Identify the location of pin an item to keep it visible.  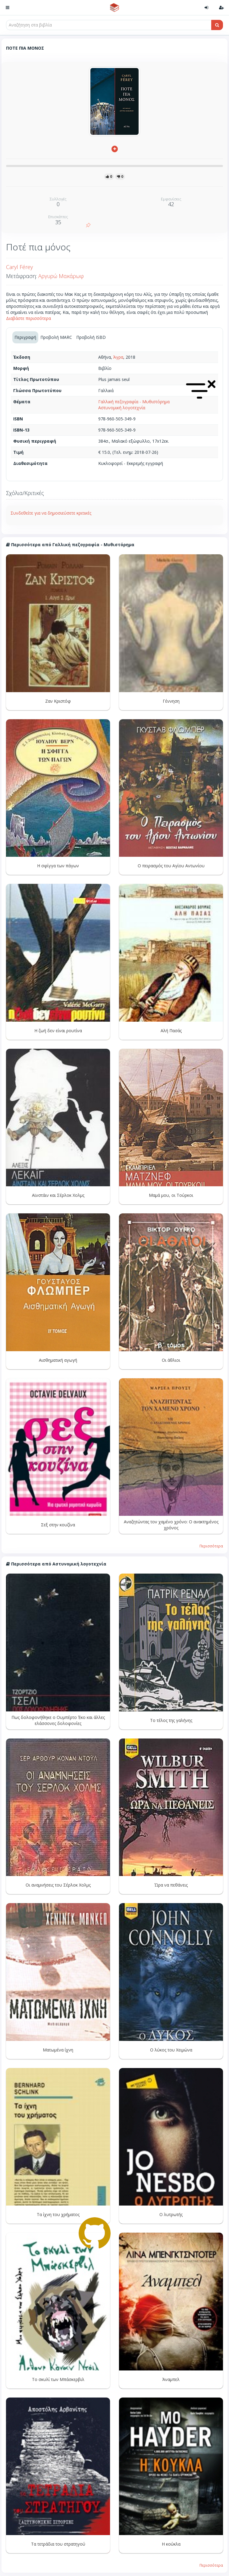
(88, 225).